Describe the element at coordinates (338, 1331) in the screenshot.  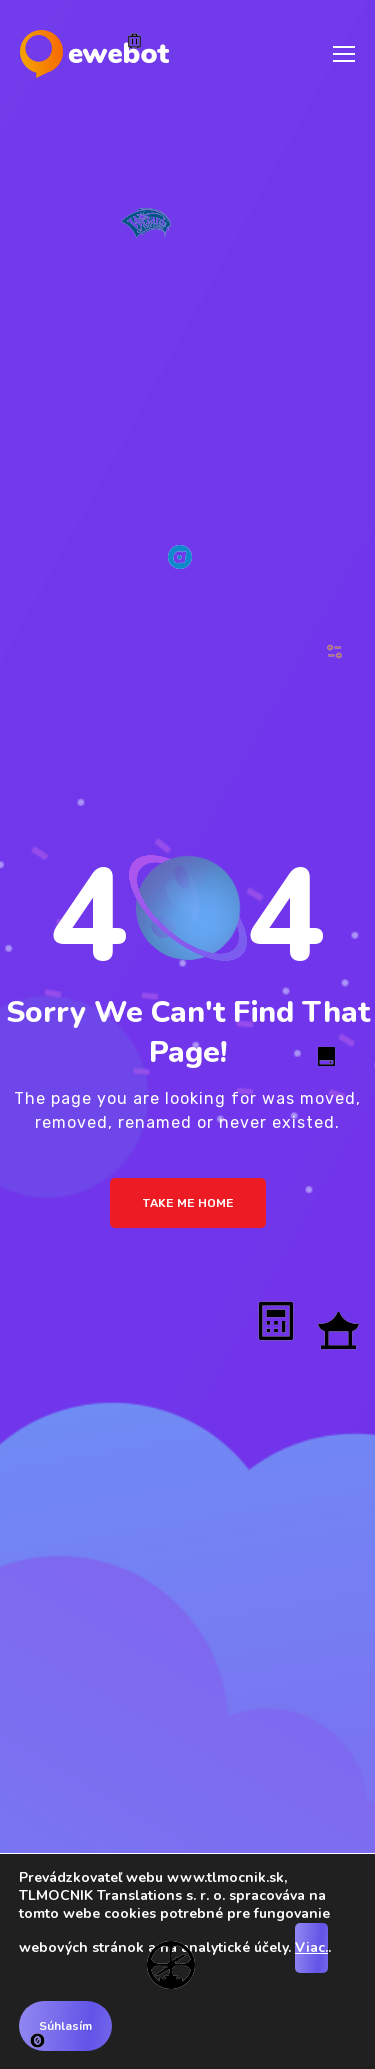
I see `access historical or cultural landmarks` at that location.